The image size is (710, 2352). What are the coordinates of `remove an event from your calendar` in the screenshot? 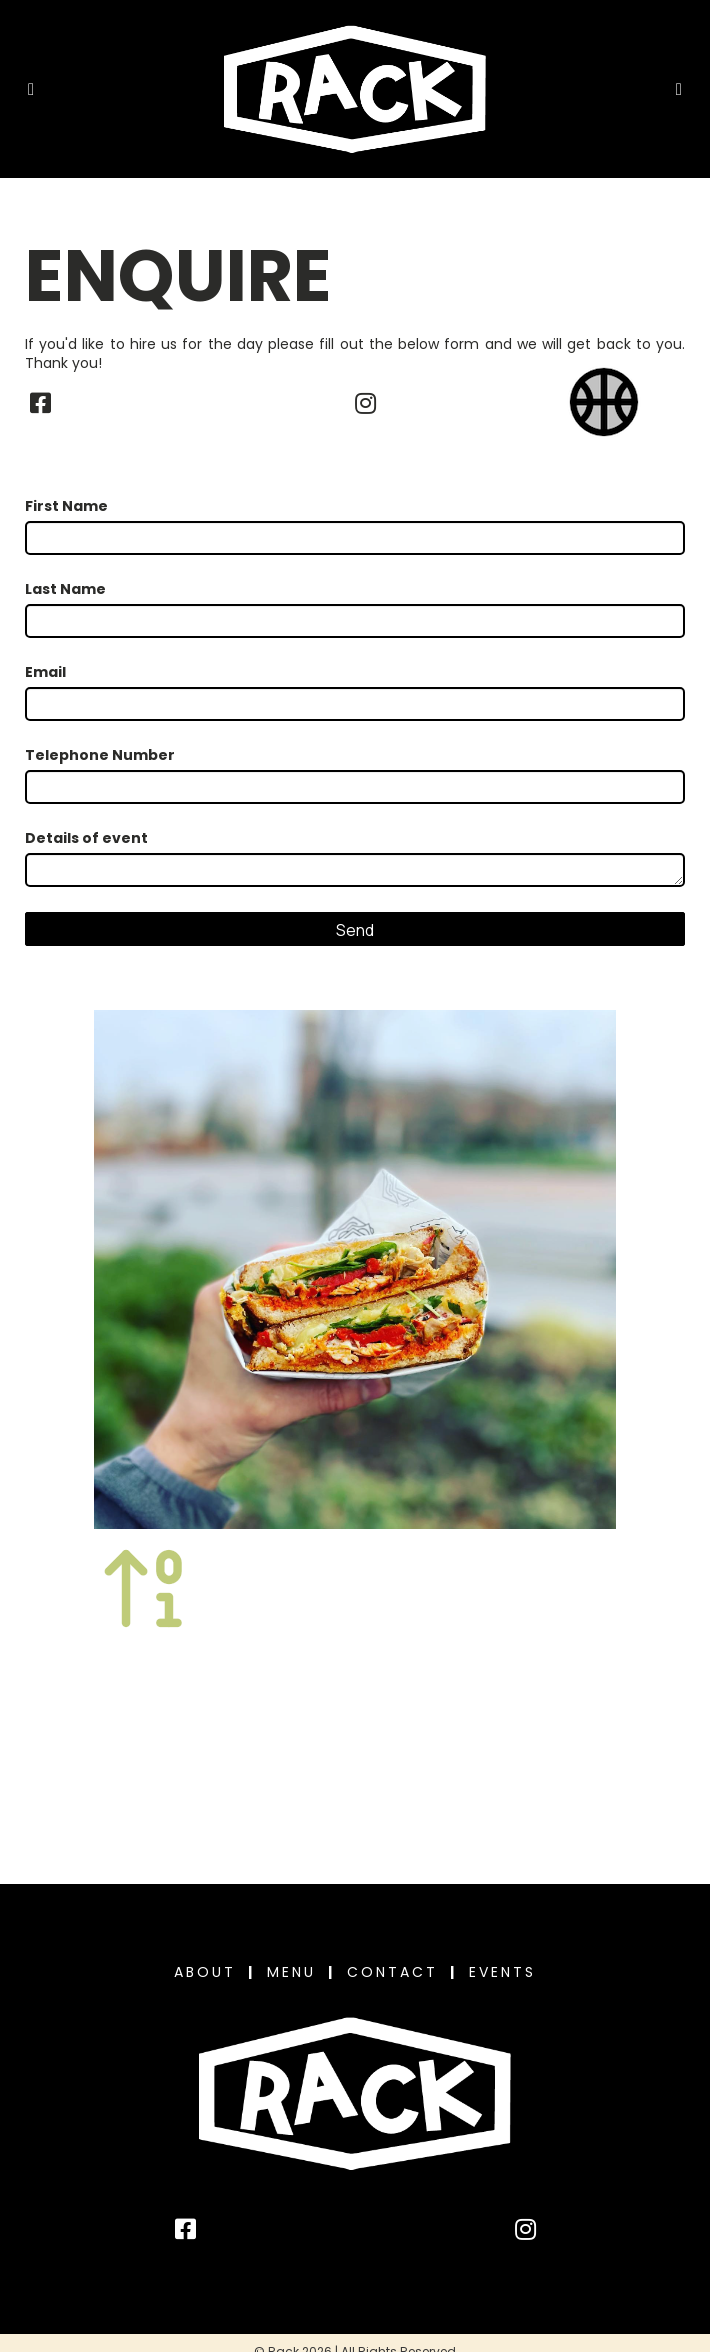 It's located at (414, 266).